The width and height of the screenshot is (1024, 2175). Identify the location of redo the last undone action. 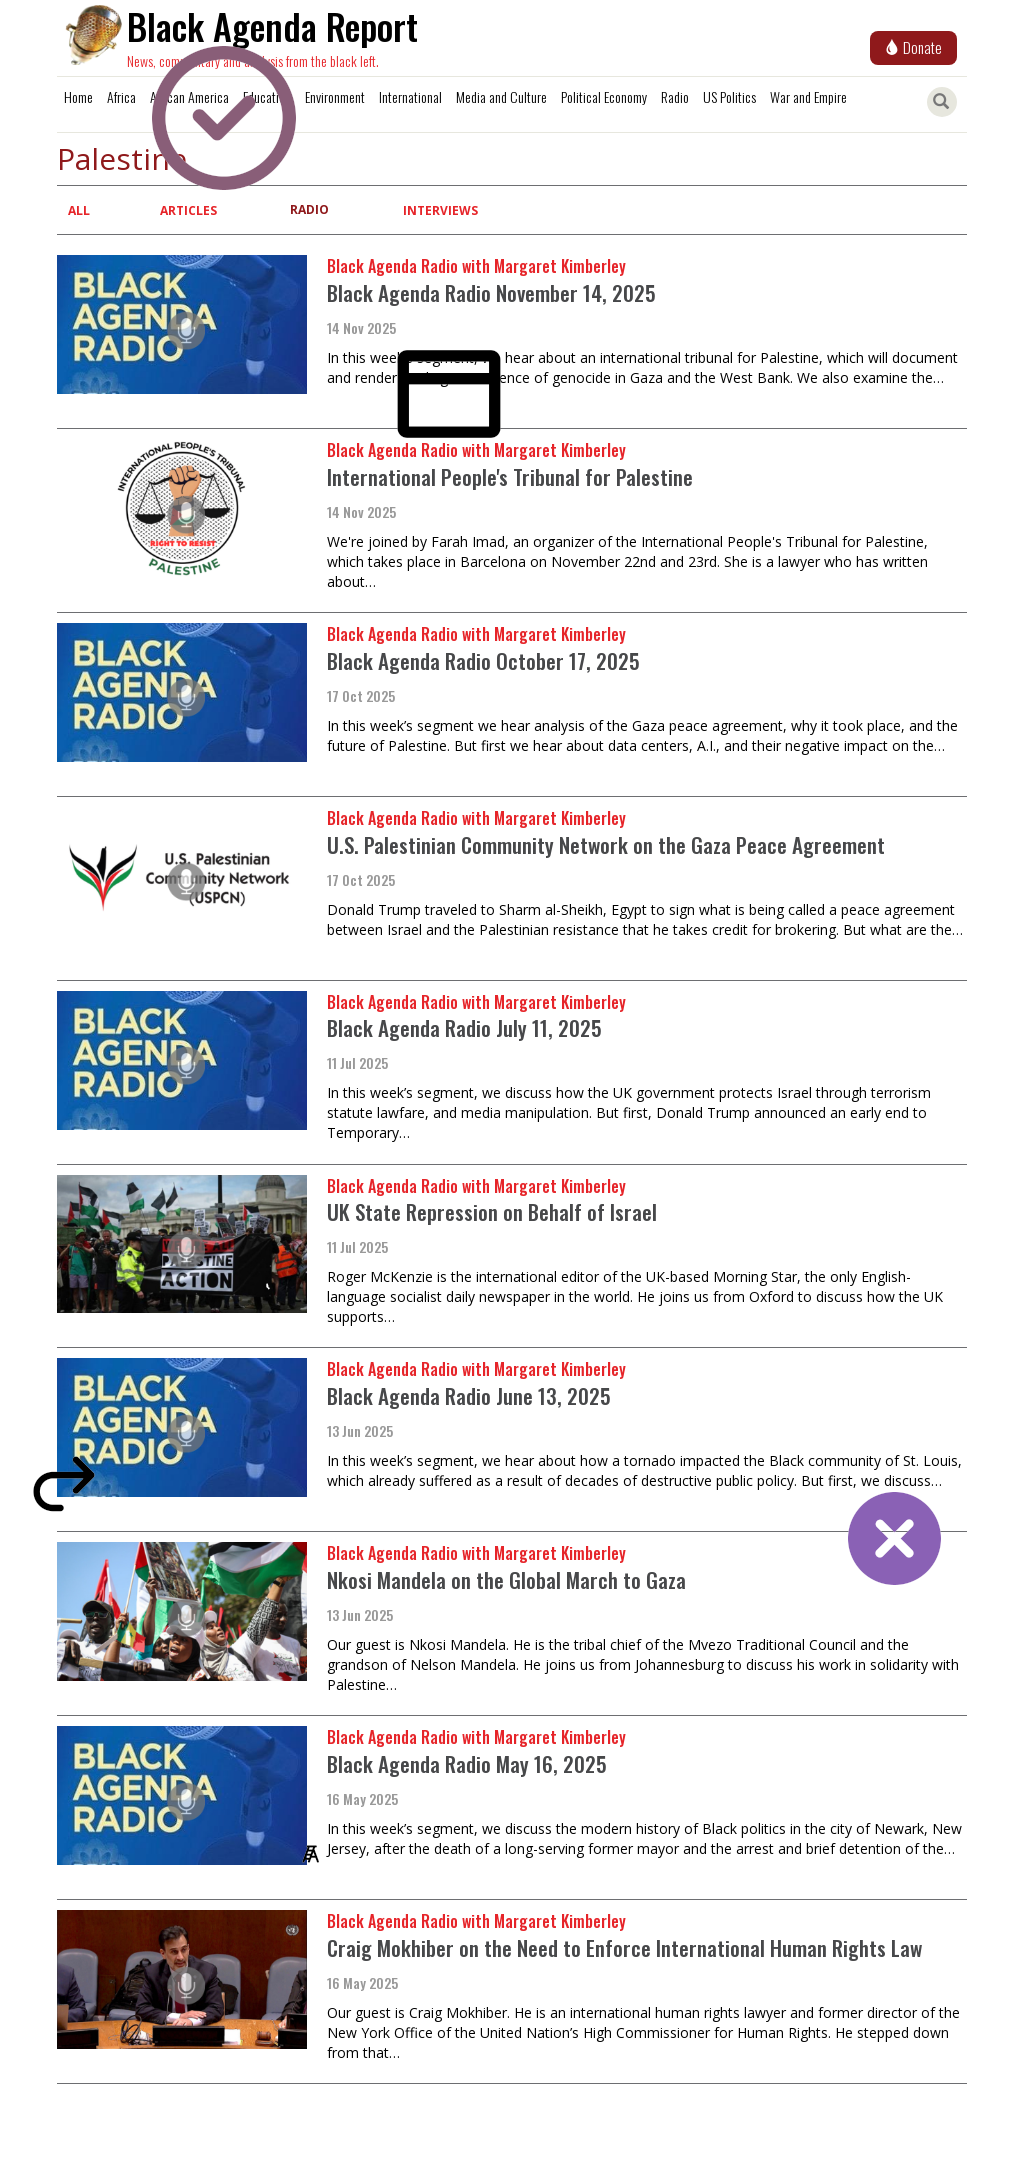
(64, 1485).